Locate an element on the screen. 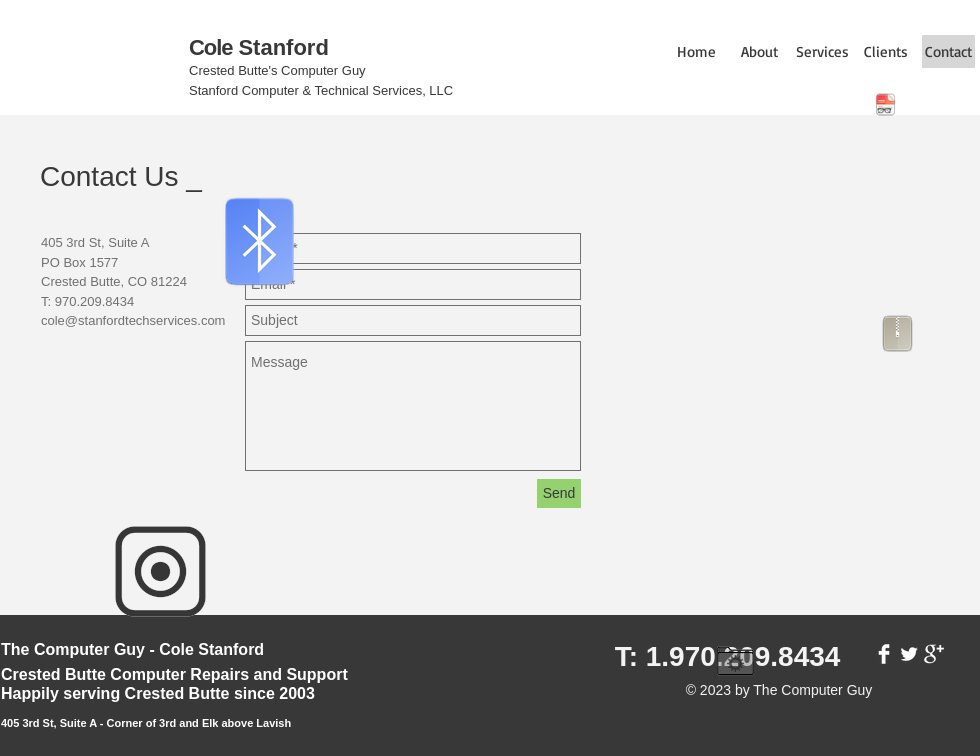  access bluetooth settings is located at coordinates (259, 241).